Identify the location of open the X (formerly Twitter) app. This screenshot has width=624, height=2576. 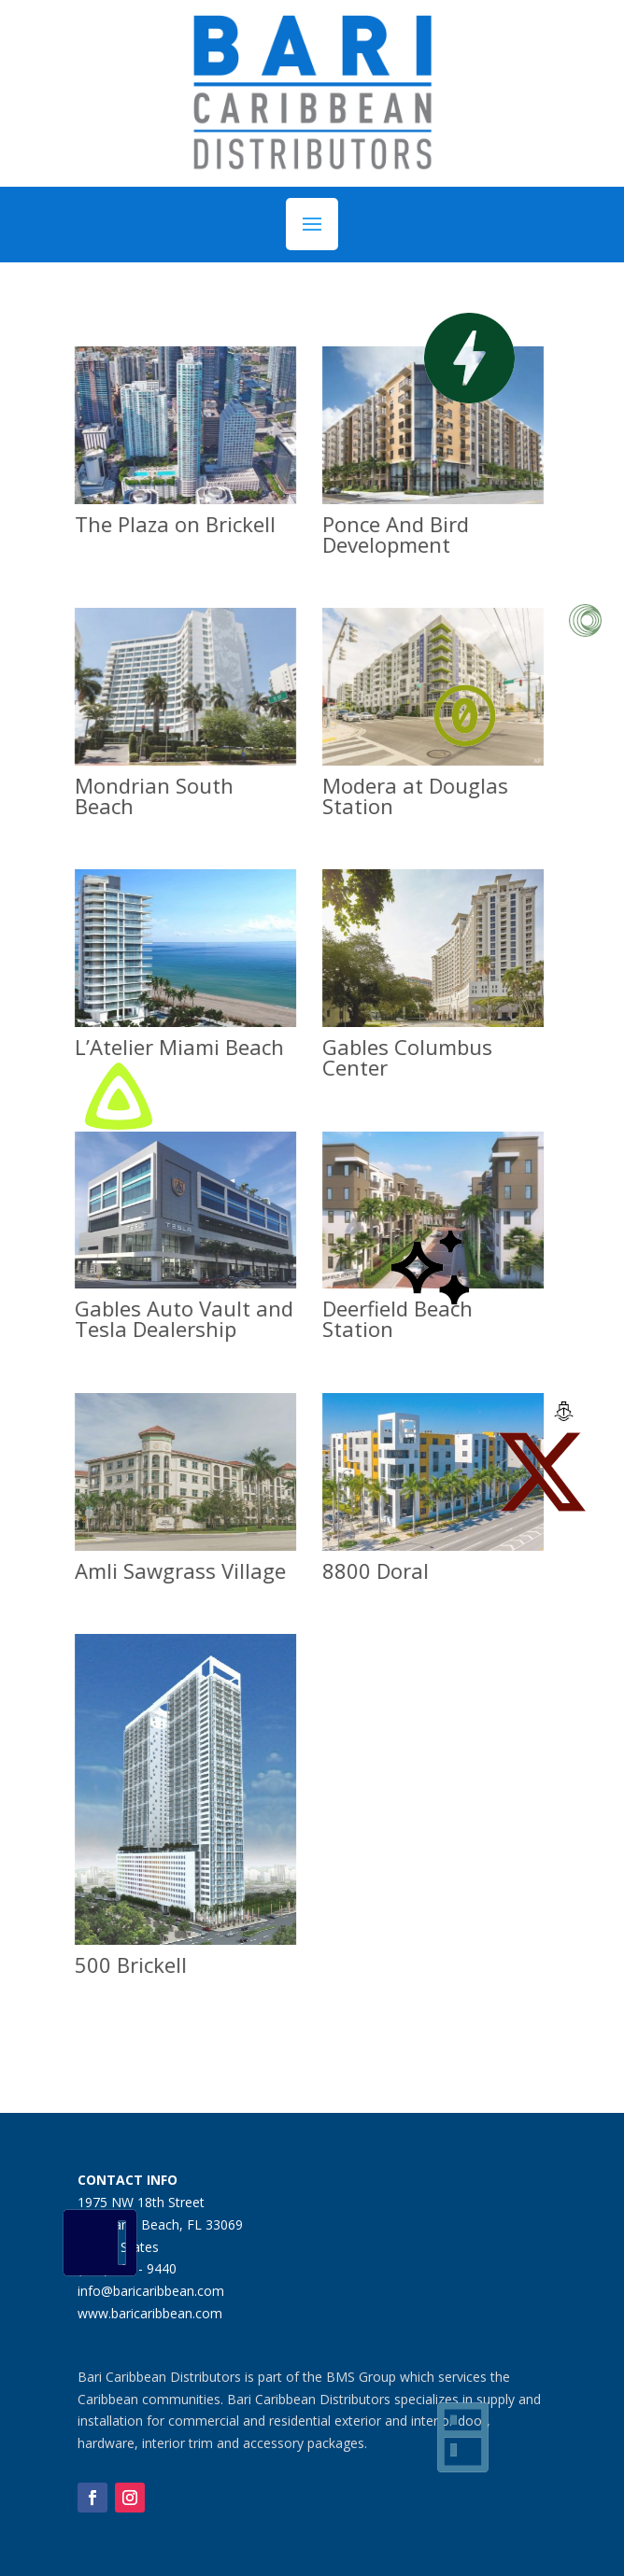
(542, 1471).